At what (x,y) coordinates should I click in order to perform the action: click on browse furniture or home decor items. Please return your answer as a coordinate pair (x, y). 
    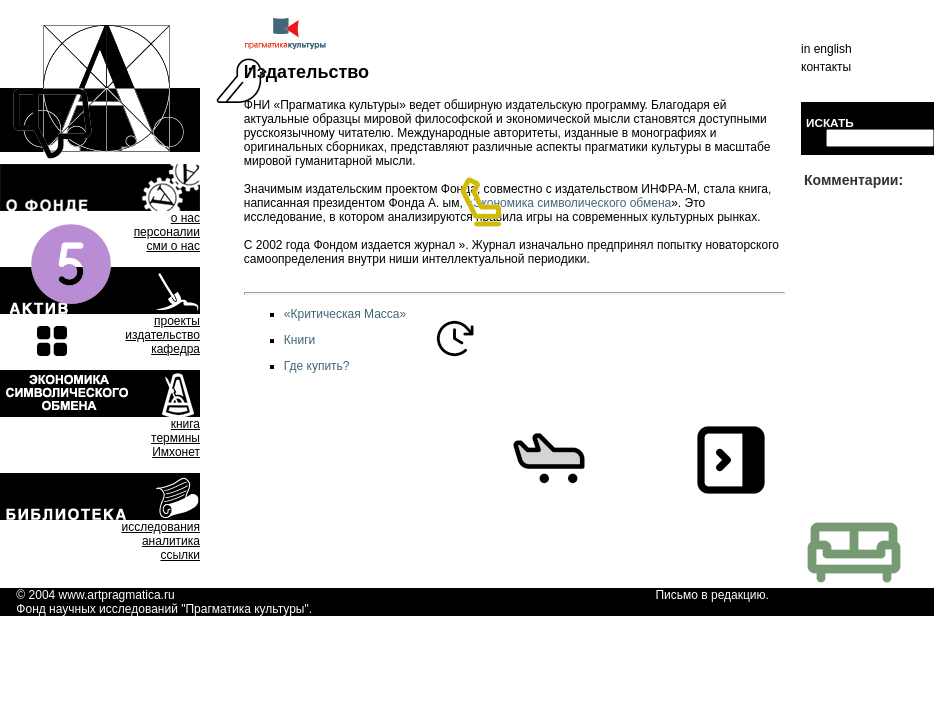
    Looking at the image, I should click on (854, 551).